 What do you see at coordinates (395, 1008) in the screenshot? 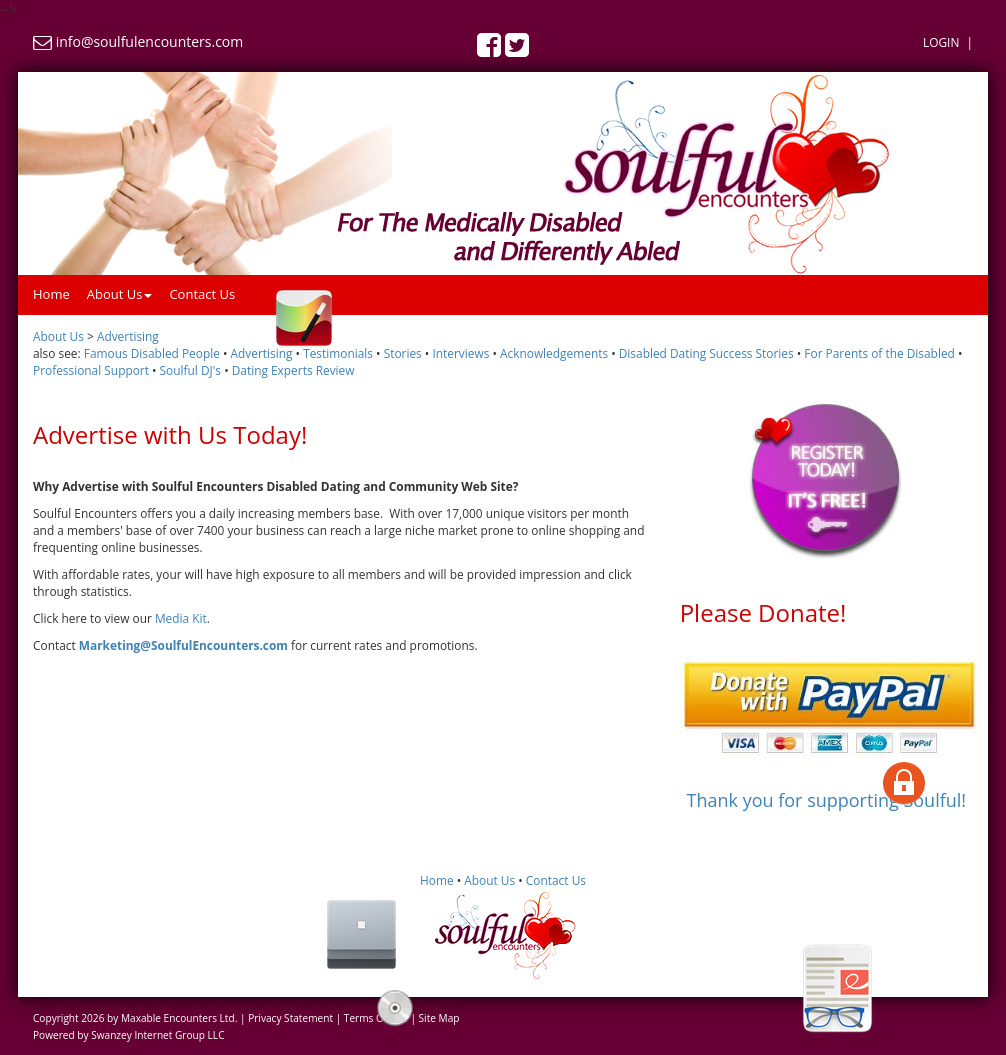
I see `access DVD-ROM drive` at bounding box center [395, 1008].